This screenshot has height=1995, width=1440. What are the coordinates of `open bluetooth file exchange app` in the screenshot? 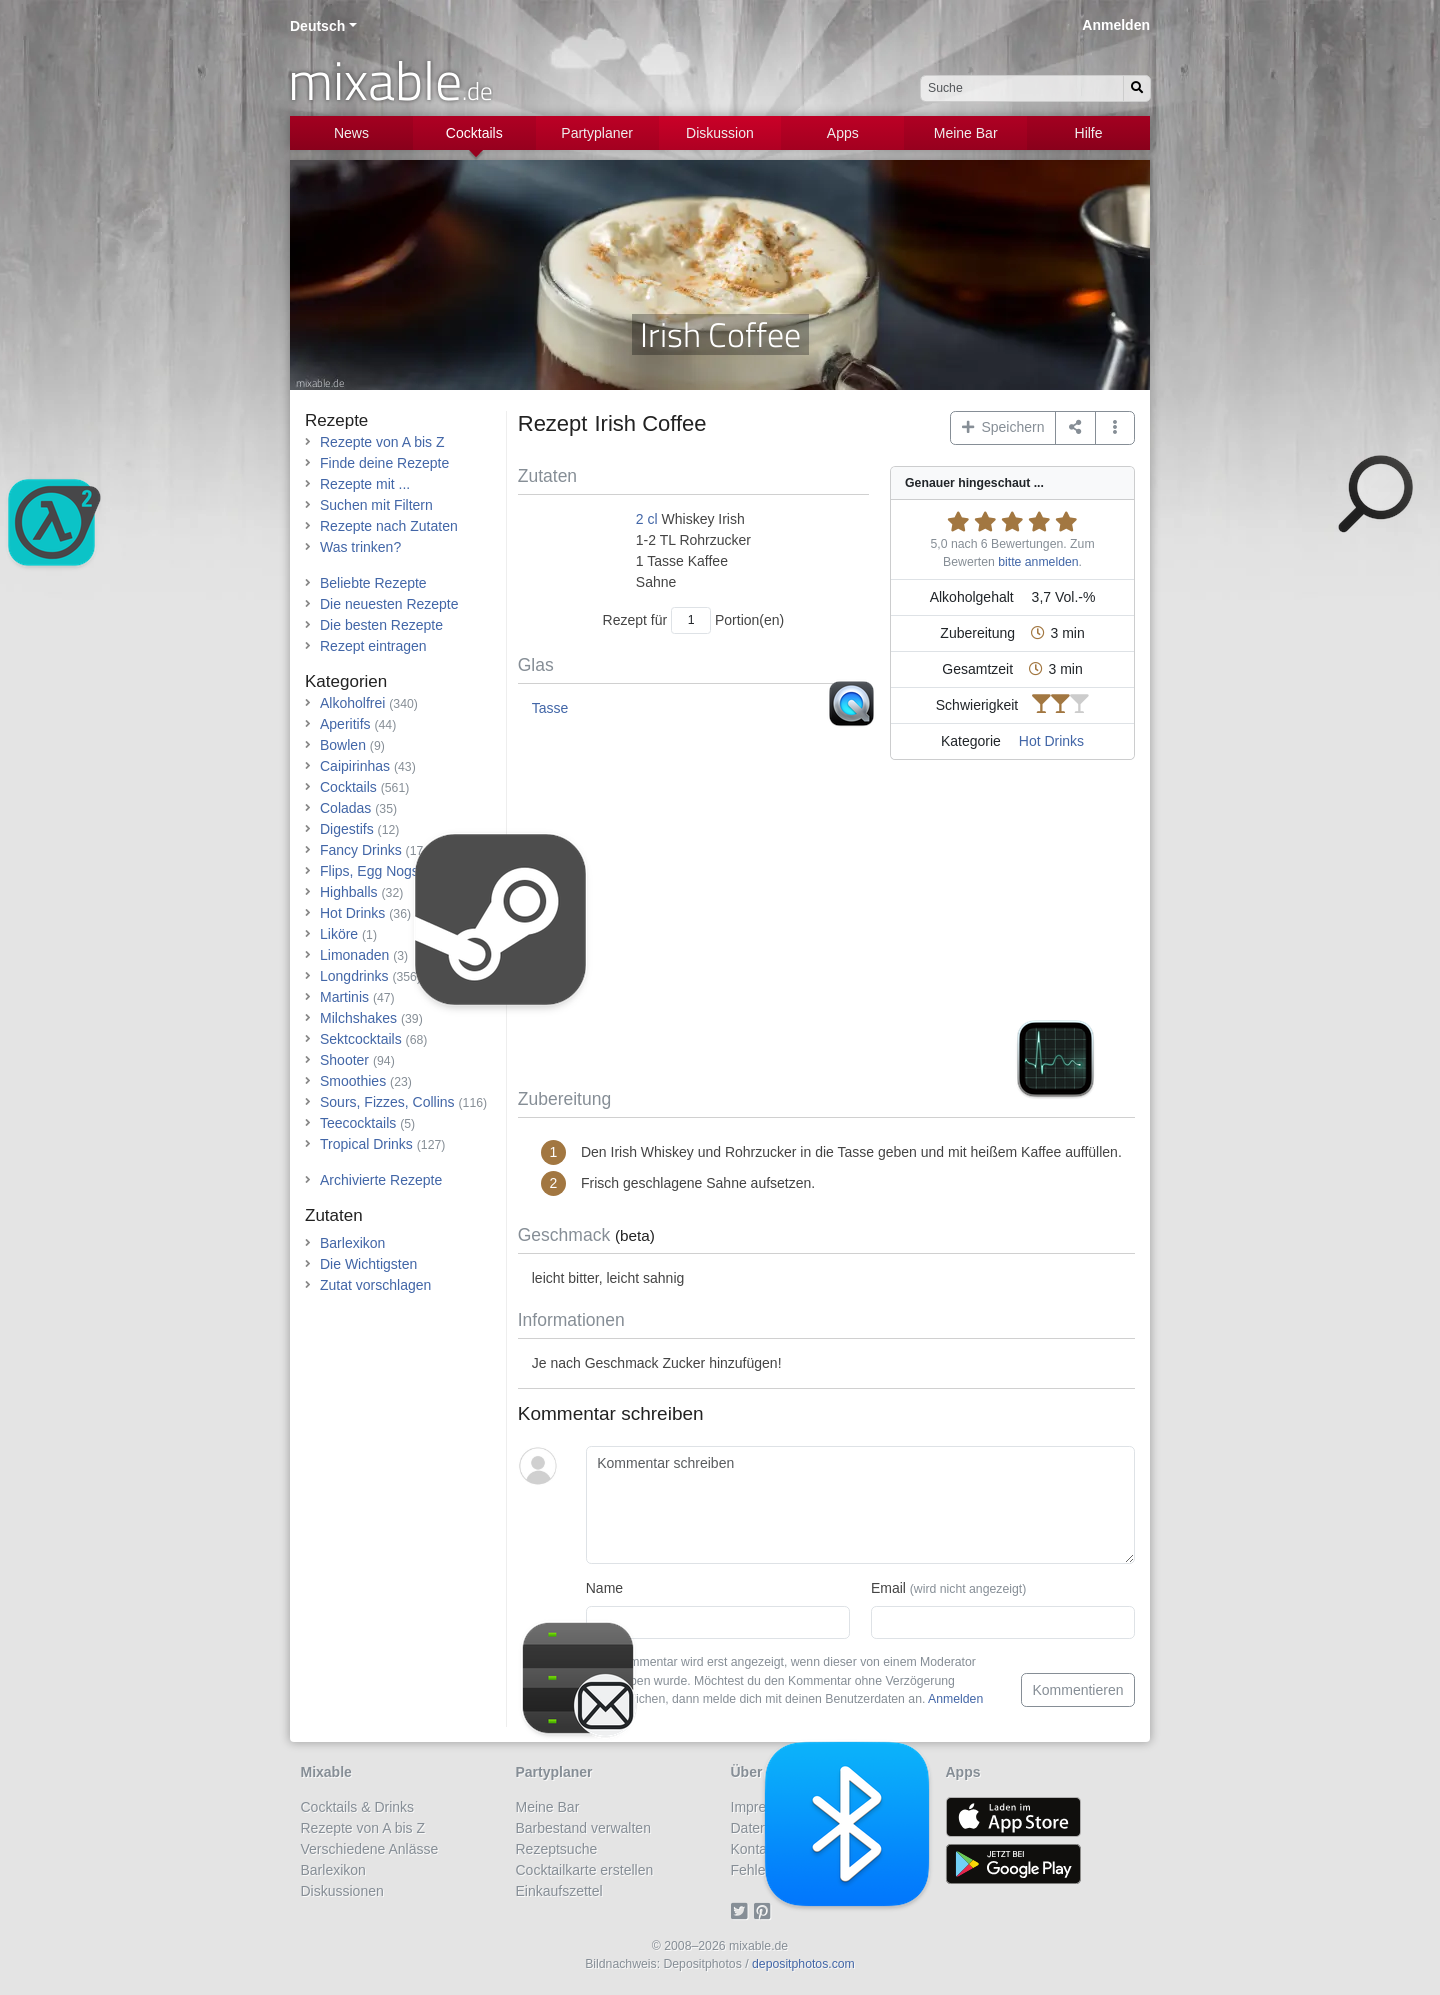 It's located at (847, 1824).